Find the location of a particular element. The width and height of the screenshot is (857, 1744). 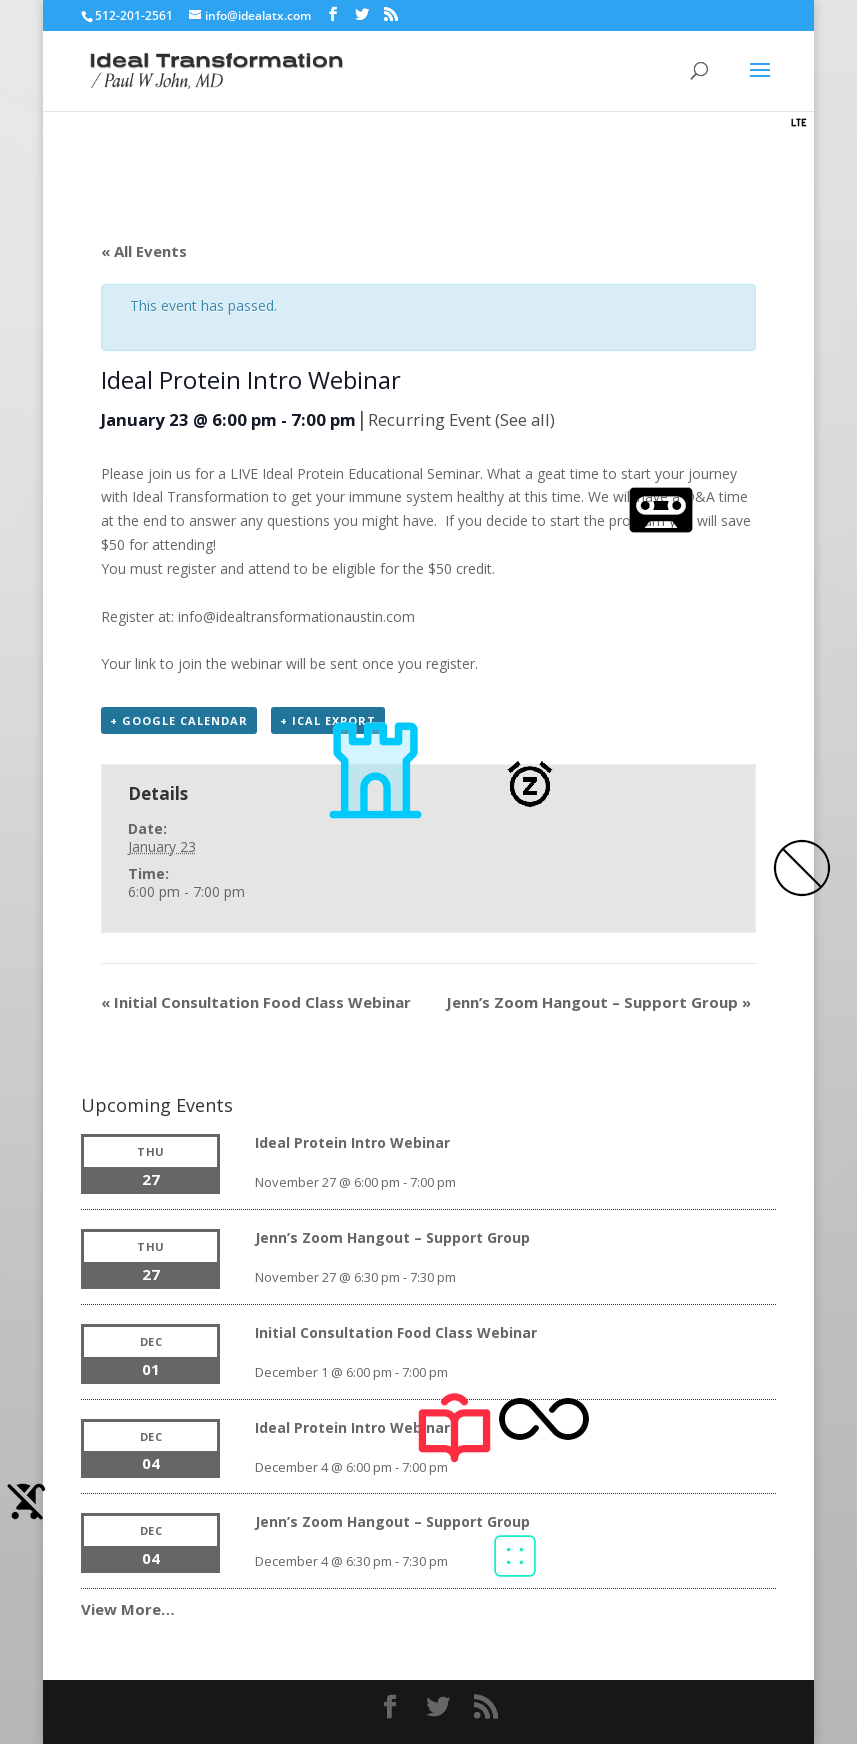

indicates strollers are not permitted in this area is located at coordinates (26, 1500).